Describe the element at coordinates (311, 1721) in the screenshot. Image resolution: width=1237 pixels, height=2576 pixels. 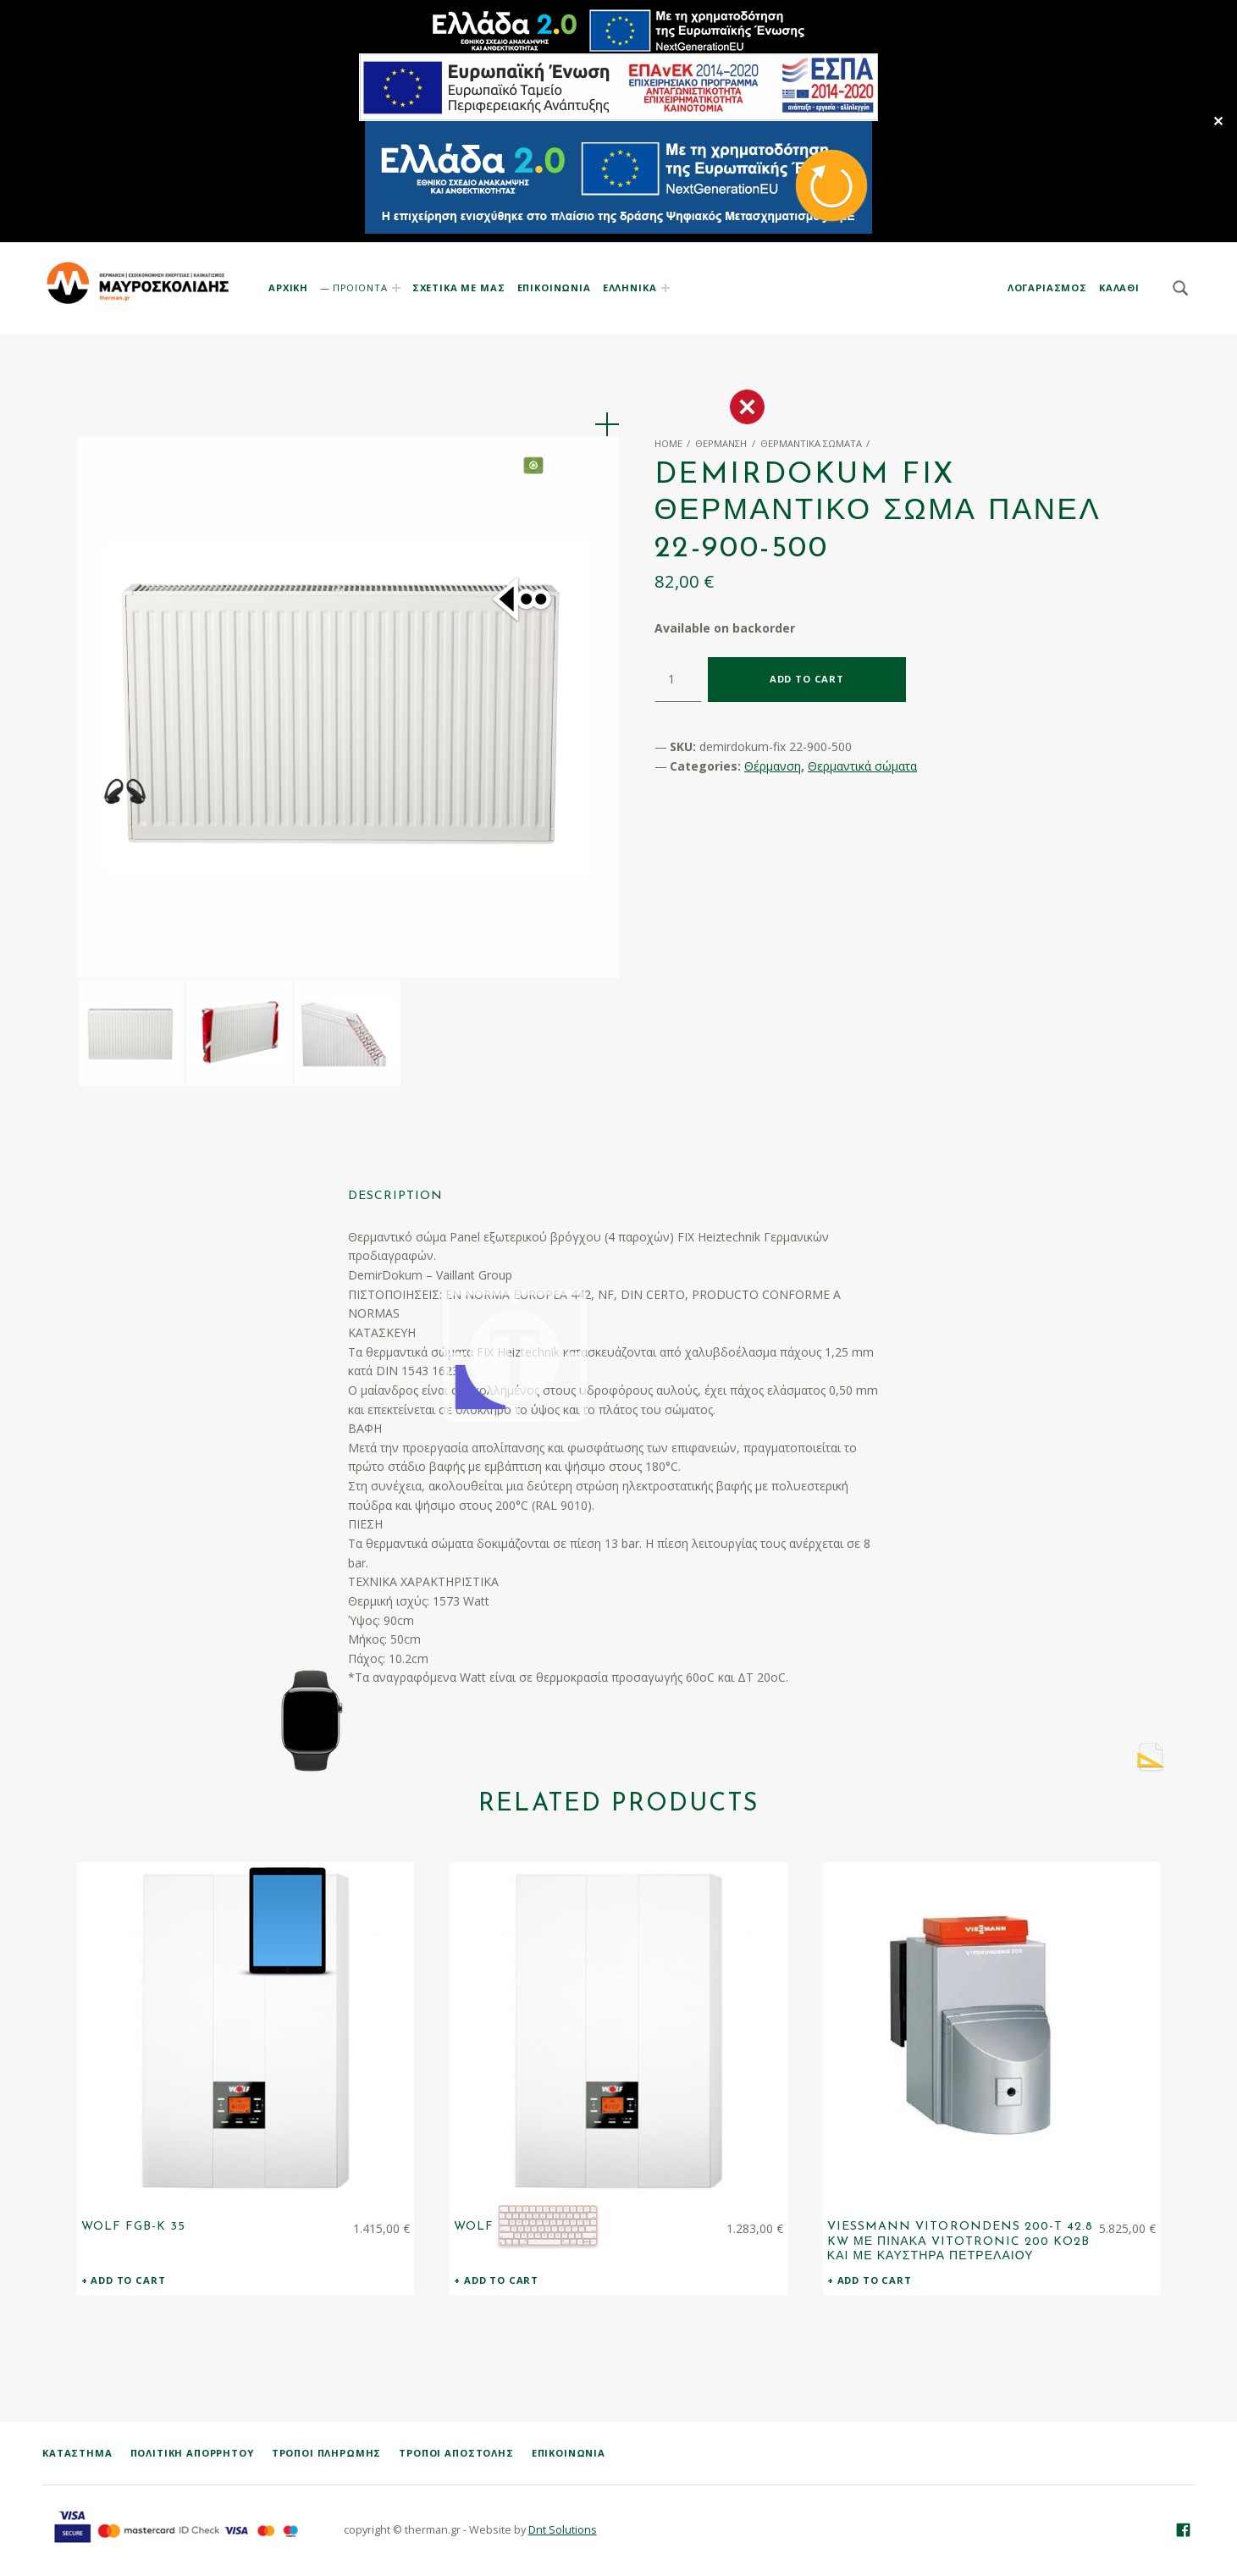
I see `apple watch series 10 device icon` at that location.